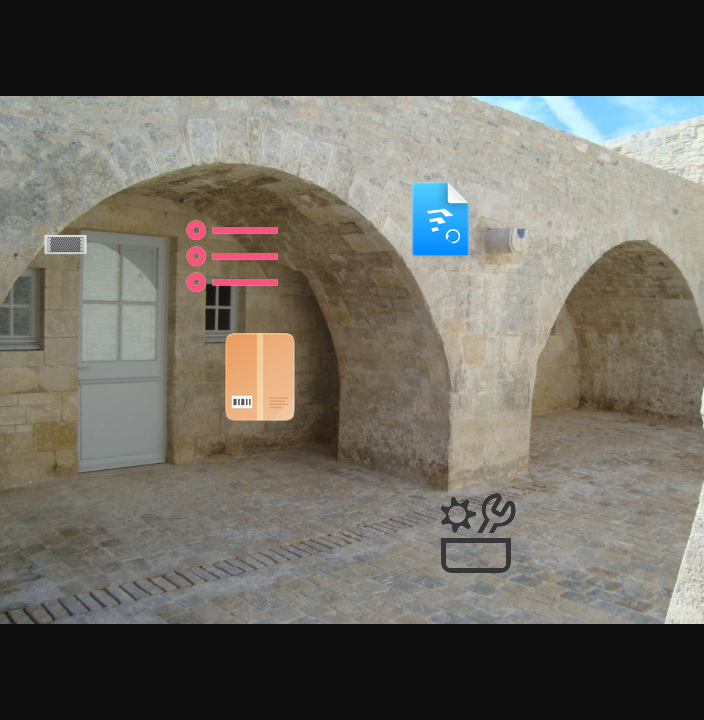  I want to click on a sketchbook or sketch file associated with wine/windows compatibility layer, so click(440, 220).